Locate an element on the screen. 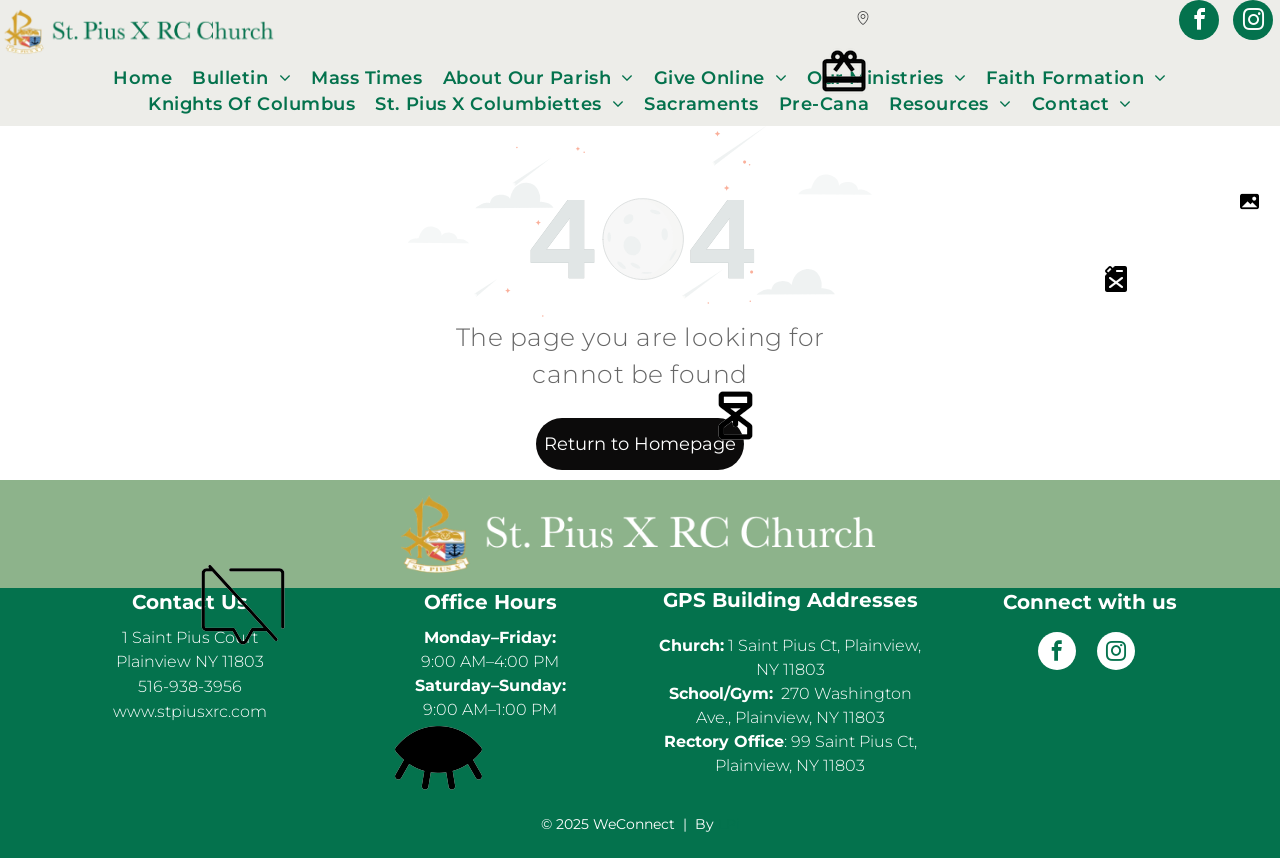 This screenshot has width=1280, height=858. mute or disable chat notifications is located at coordinates (243, 603).